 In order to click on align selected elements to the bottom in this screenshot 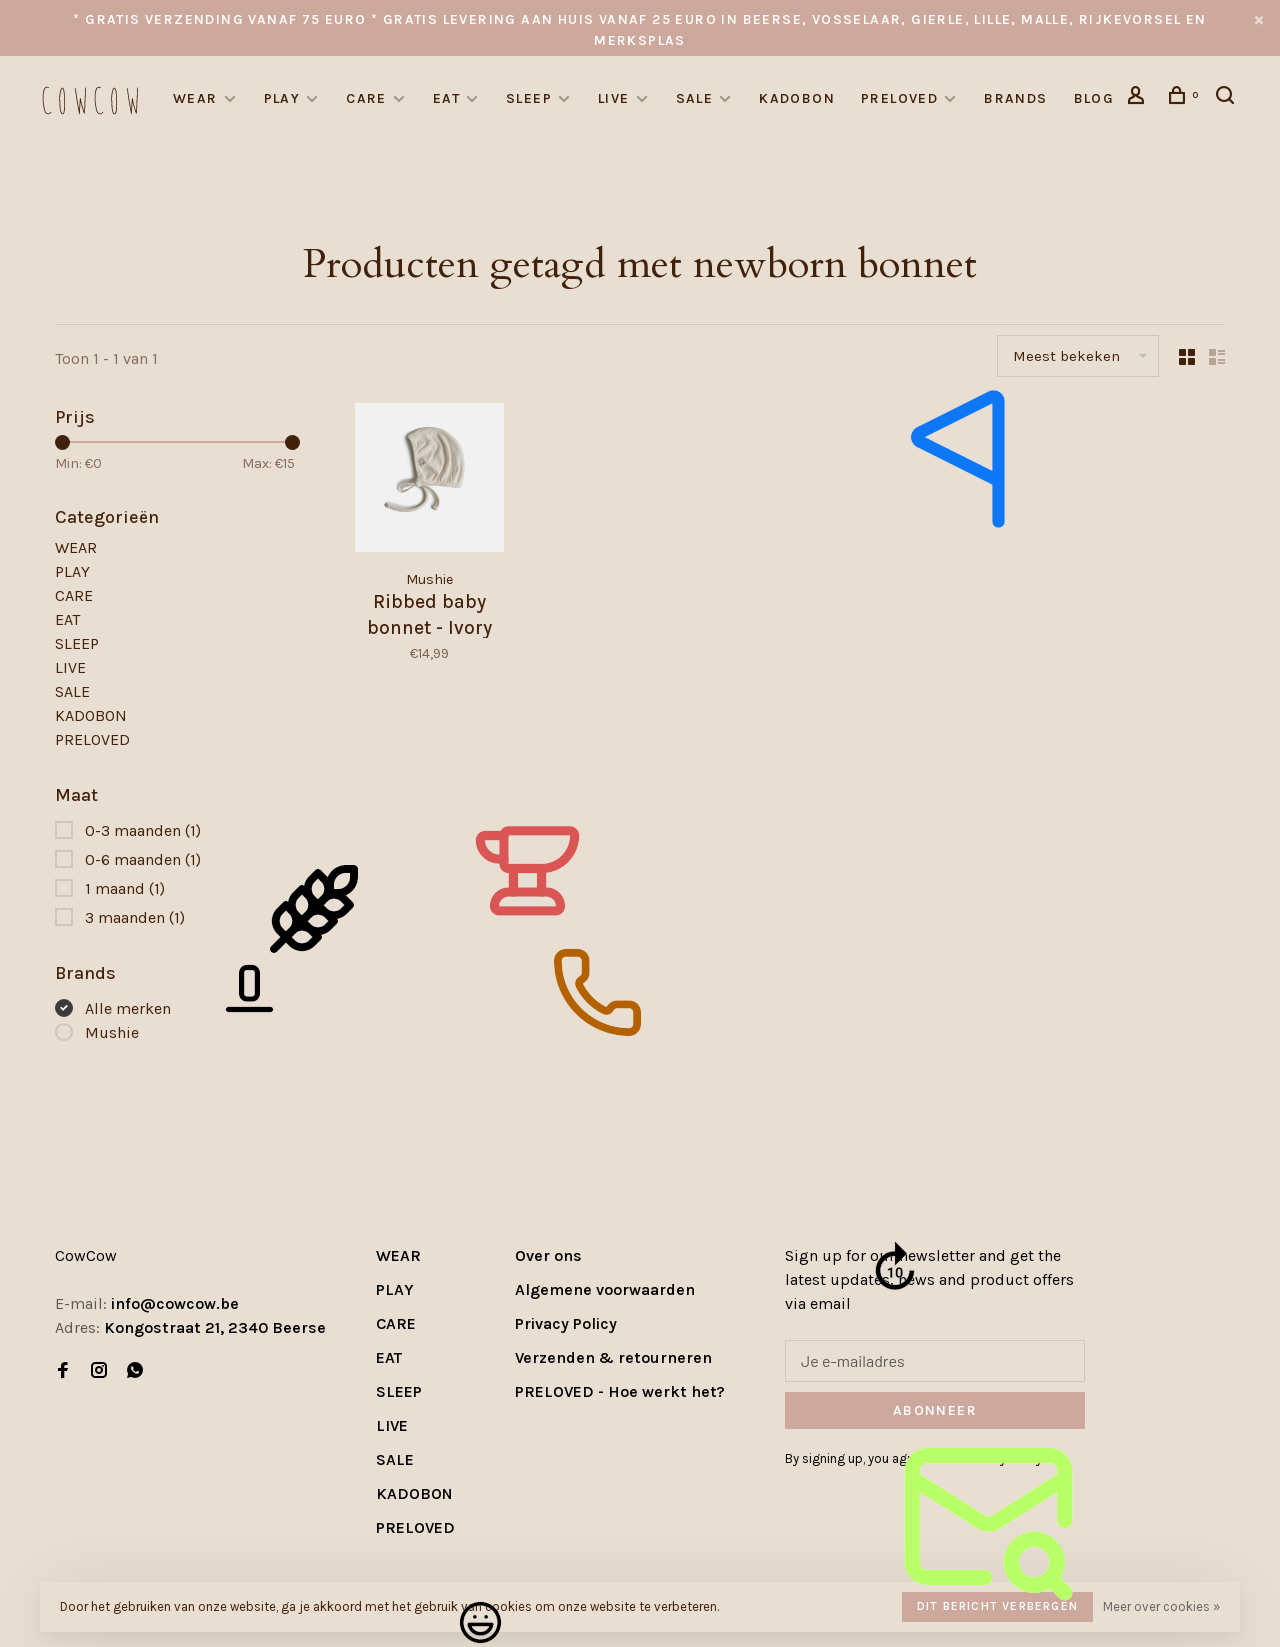, I will do `click(249, 988)`.